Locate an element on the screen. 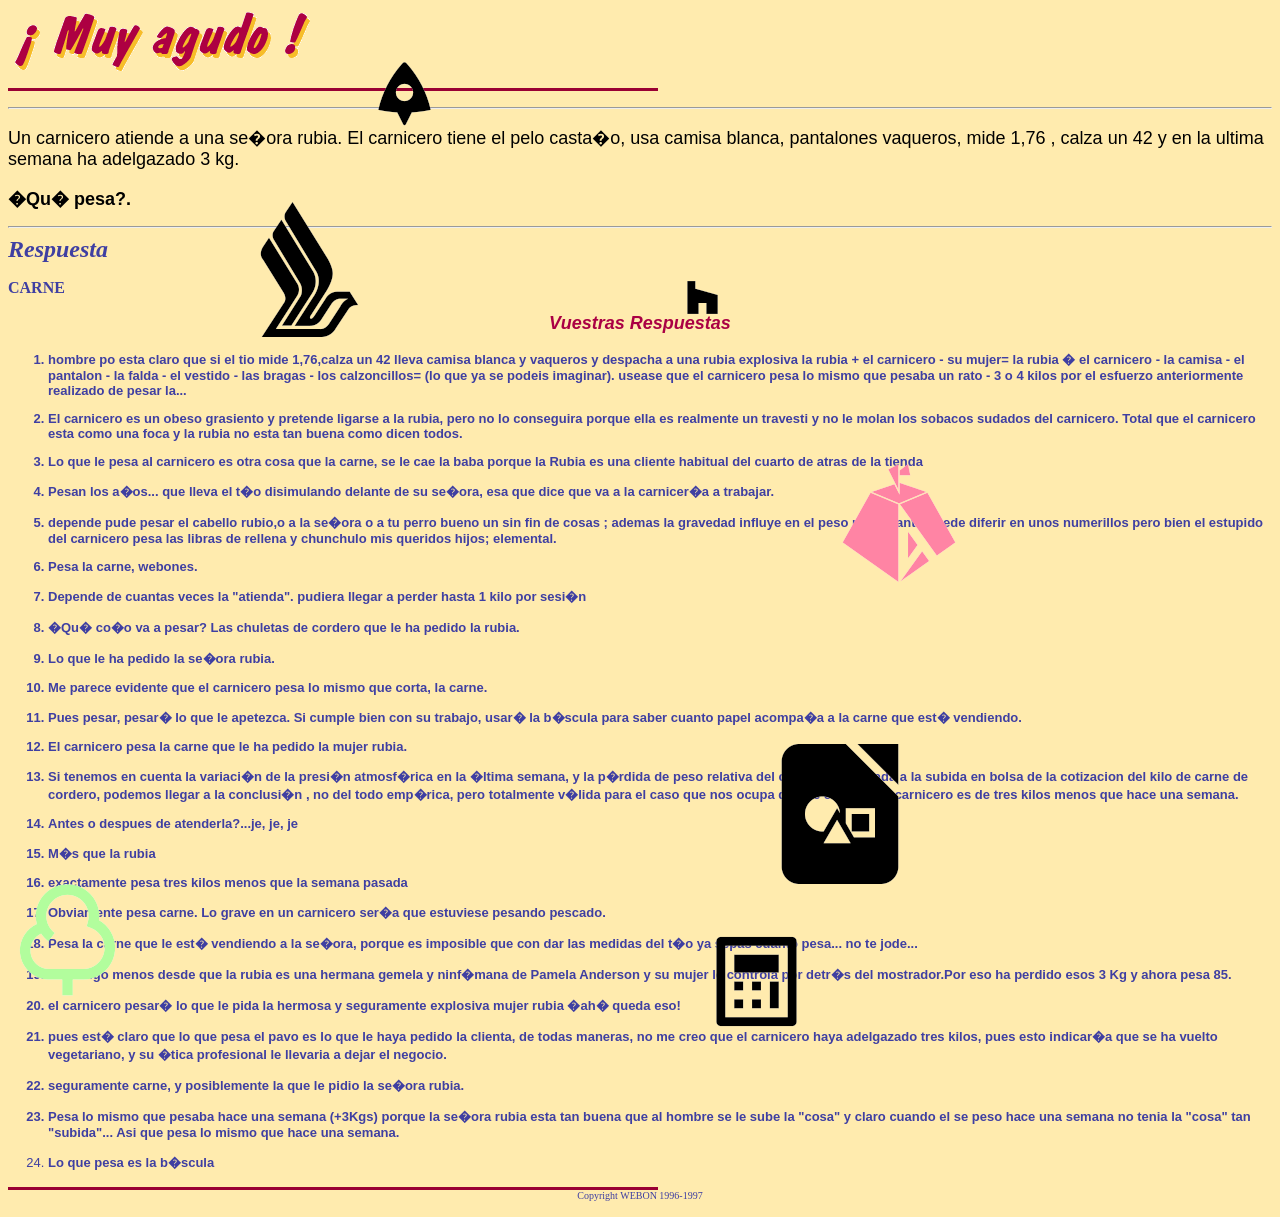  access nature or environmental settings is located at coordinates (67, 942).